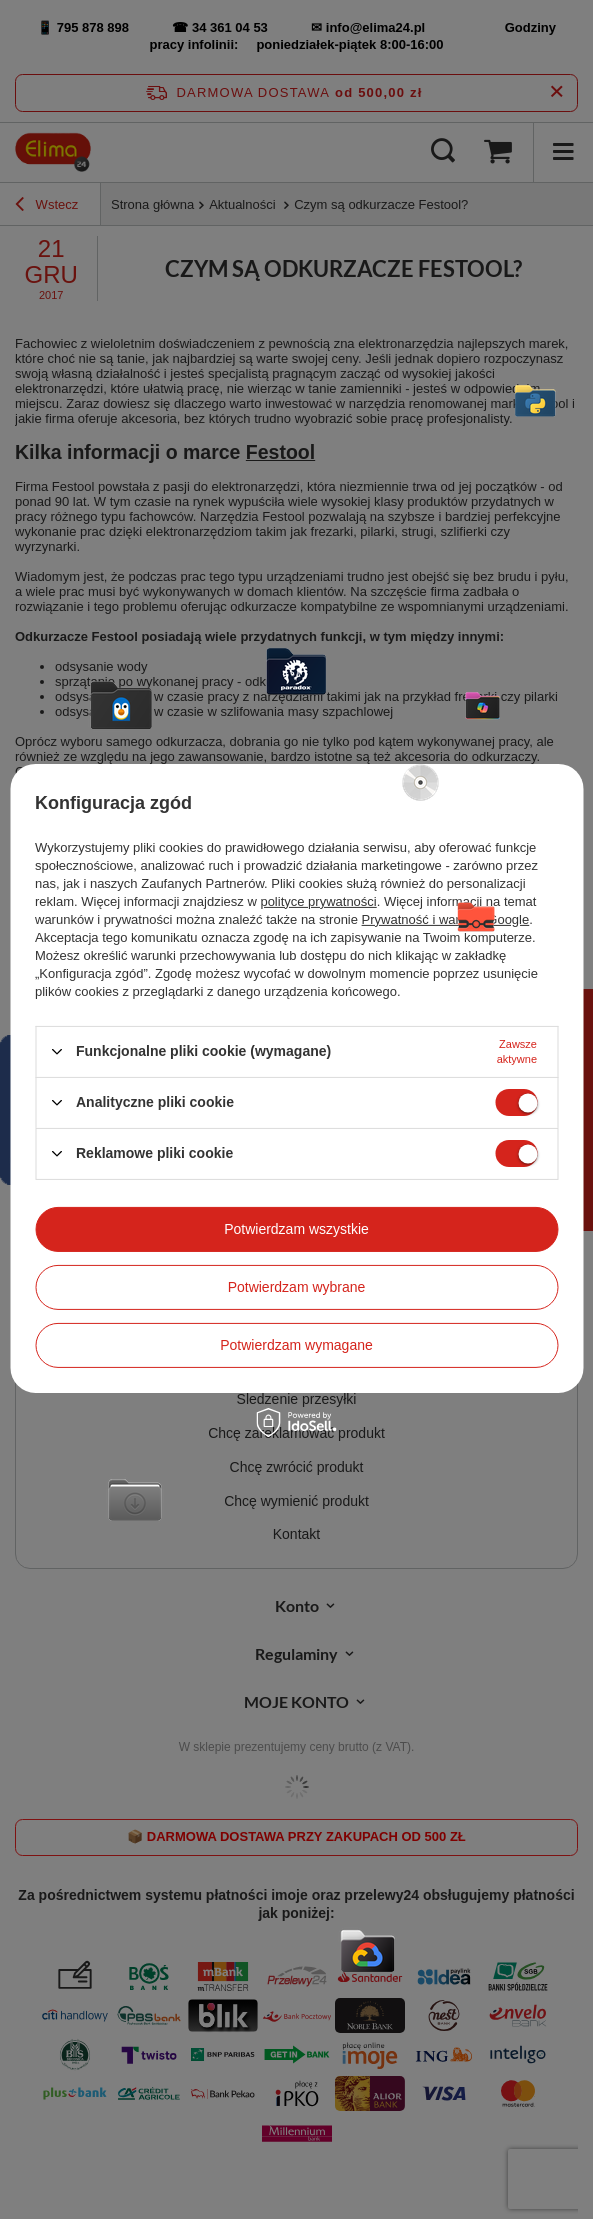 The image size is (593, 2219). I want to click on open windows subsystem for linux files, so click(121, 707).